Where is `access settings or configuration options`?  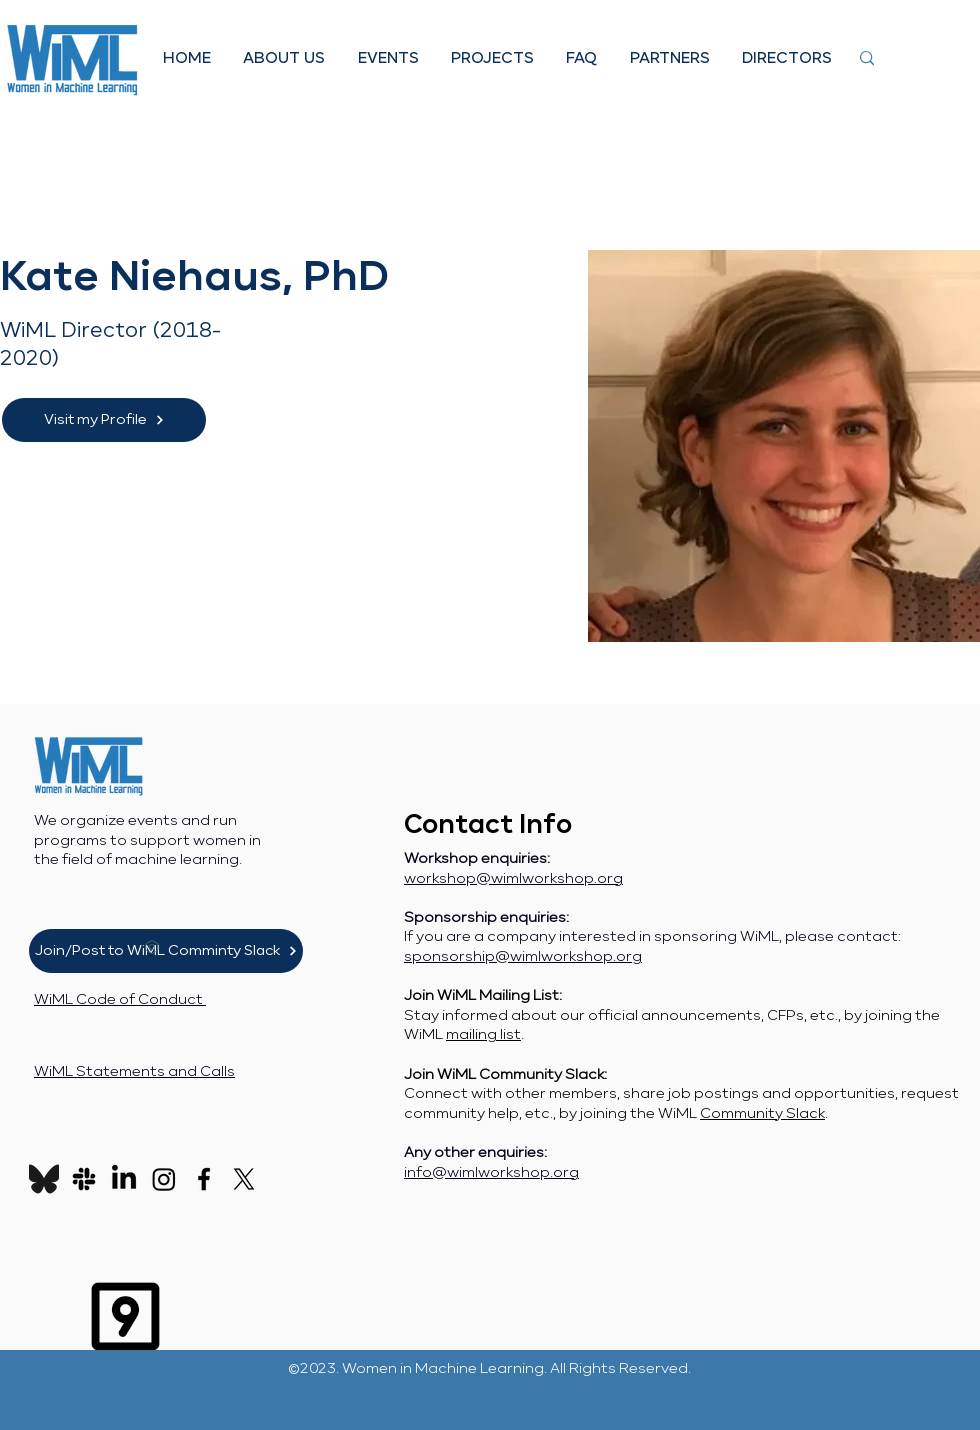
access settings or configuration options is located at coordinates (152, 947).